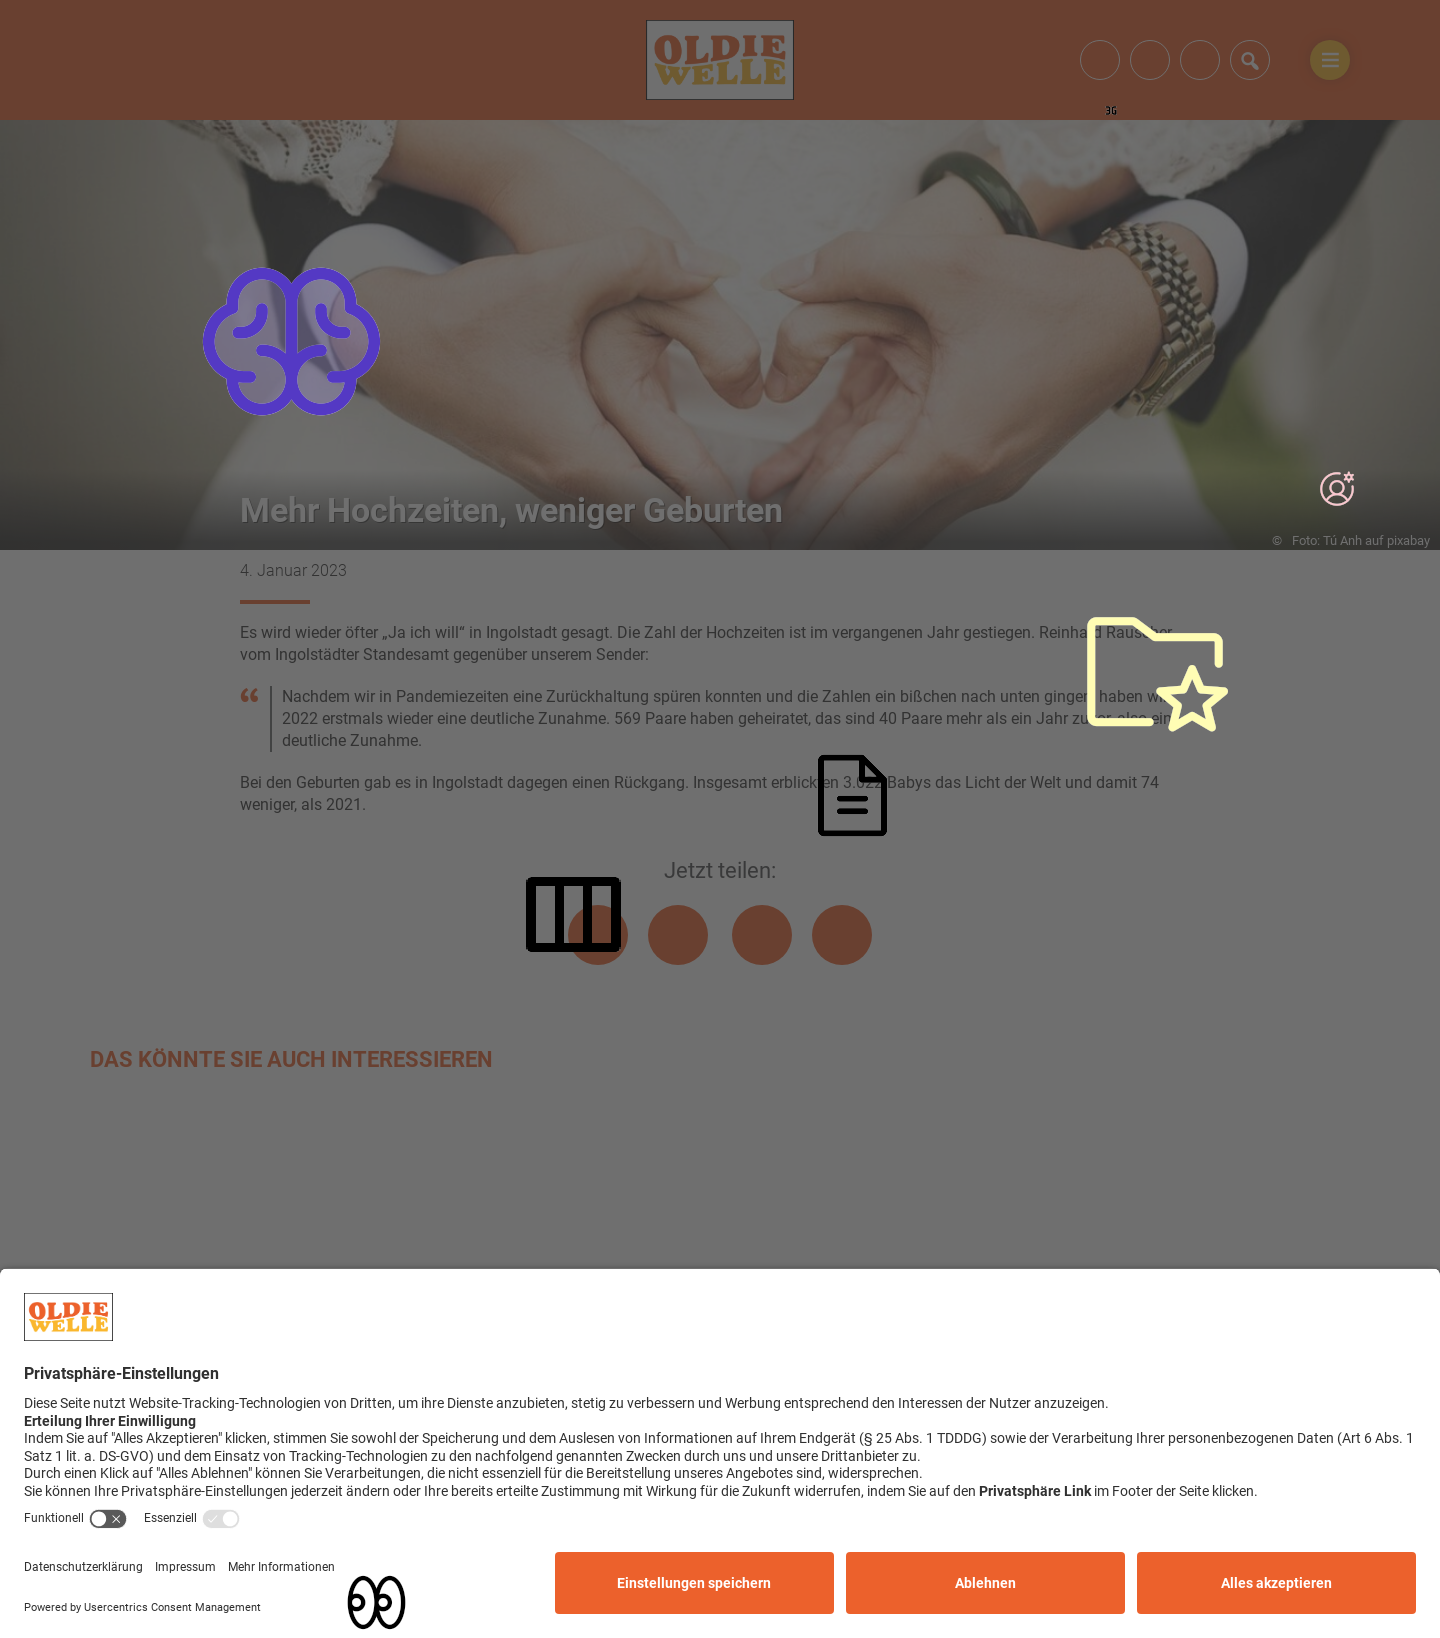 The width and height of the screenshot is (1440, 1638). What do you see at coordinates (852, 795) in the screenshot?
I see `view document or text file` at bounding box center [852, 795].